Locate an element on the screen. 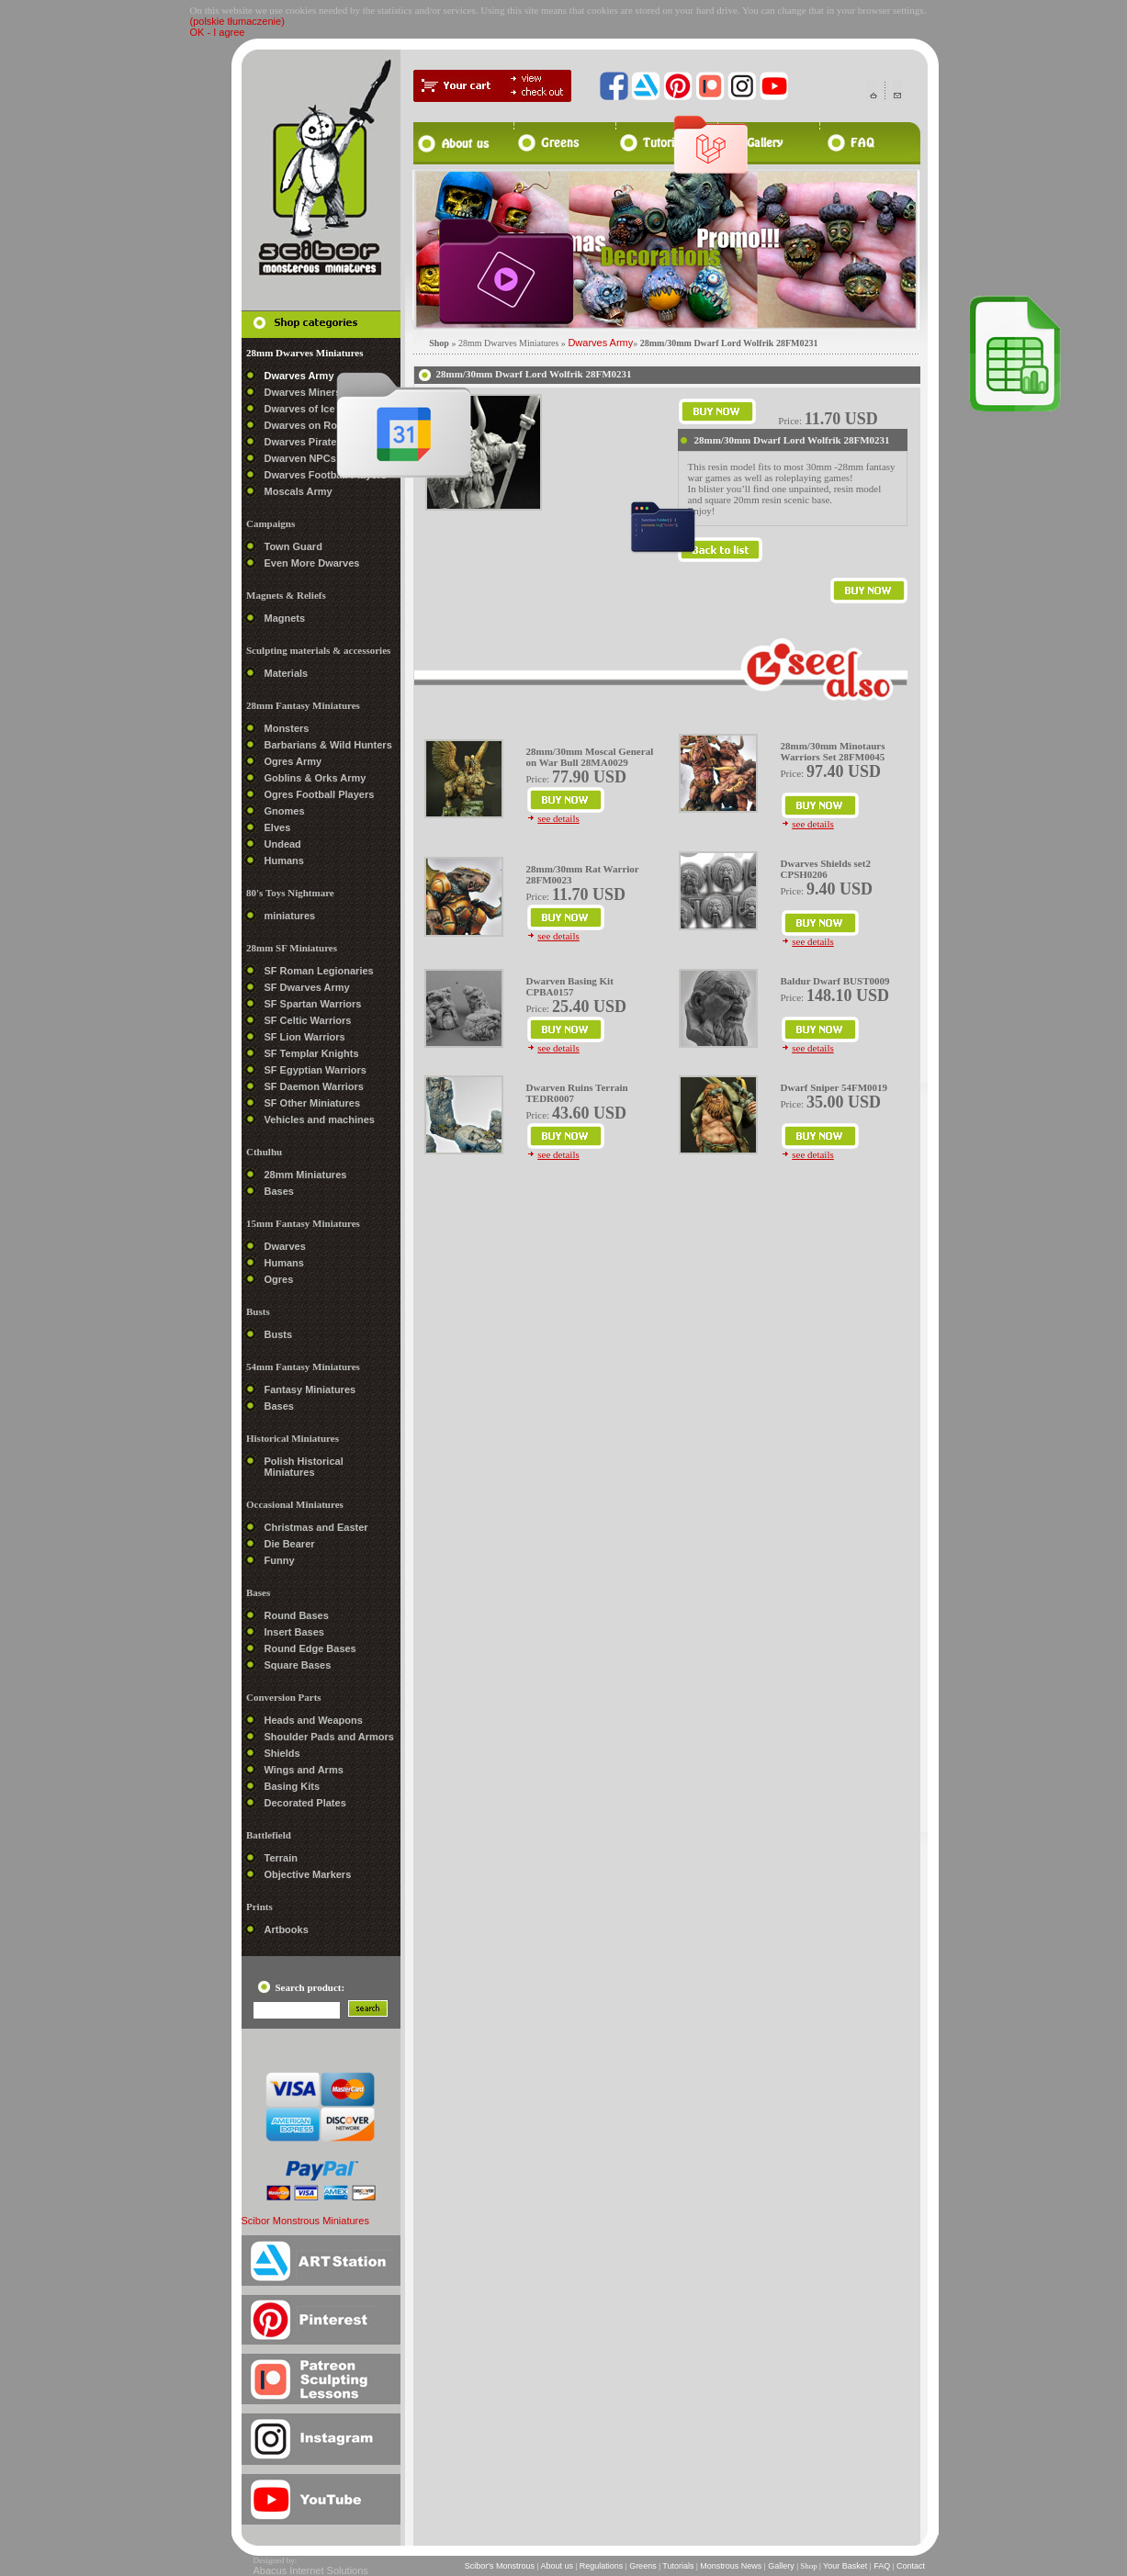  open adobe premiere elements project folder is located at coordinates (505, 275).